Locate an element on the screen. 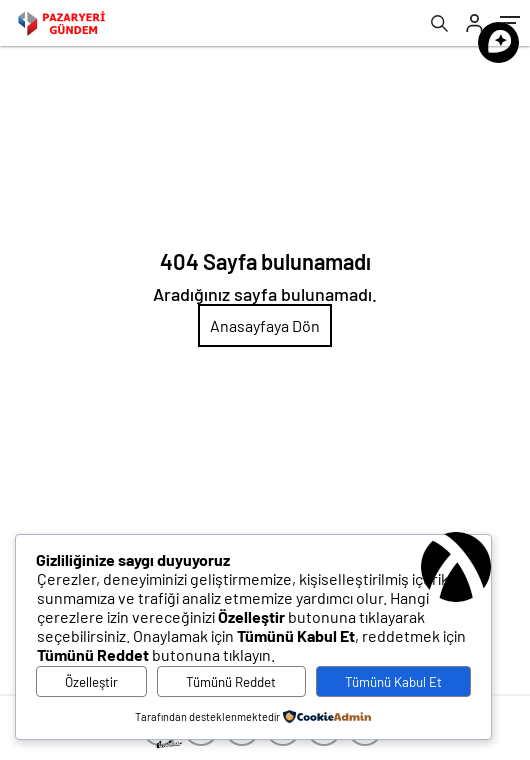 Image resolution: width=530 pixels, height=760 pixels. mapbox branding or attribution is located at coordinates (498, 42).